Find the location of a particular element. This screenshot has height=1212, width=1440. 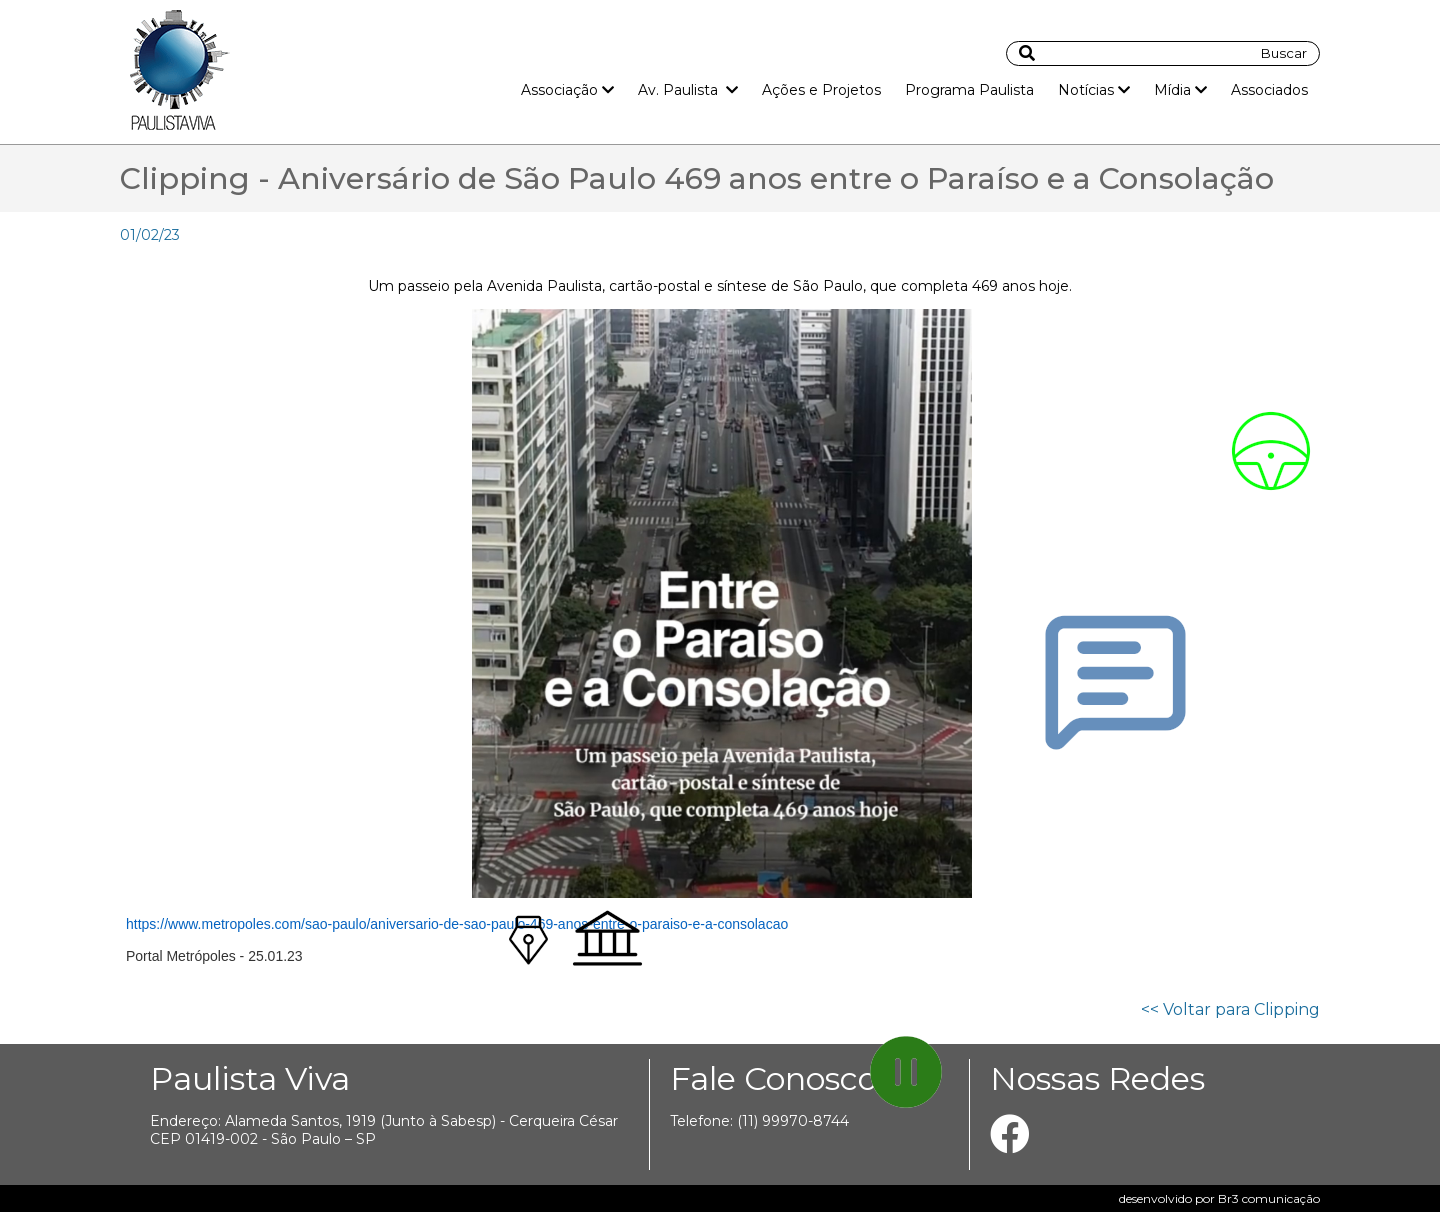

access drawing or illustration tools is located at coordinates (528, 938).